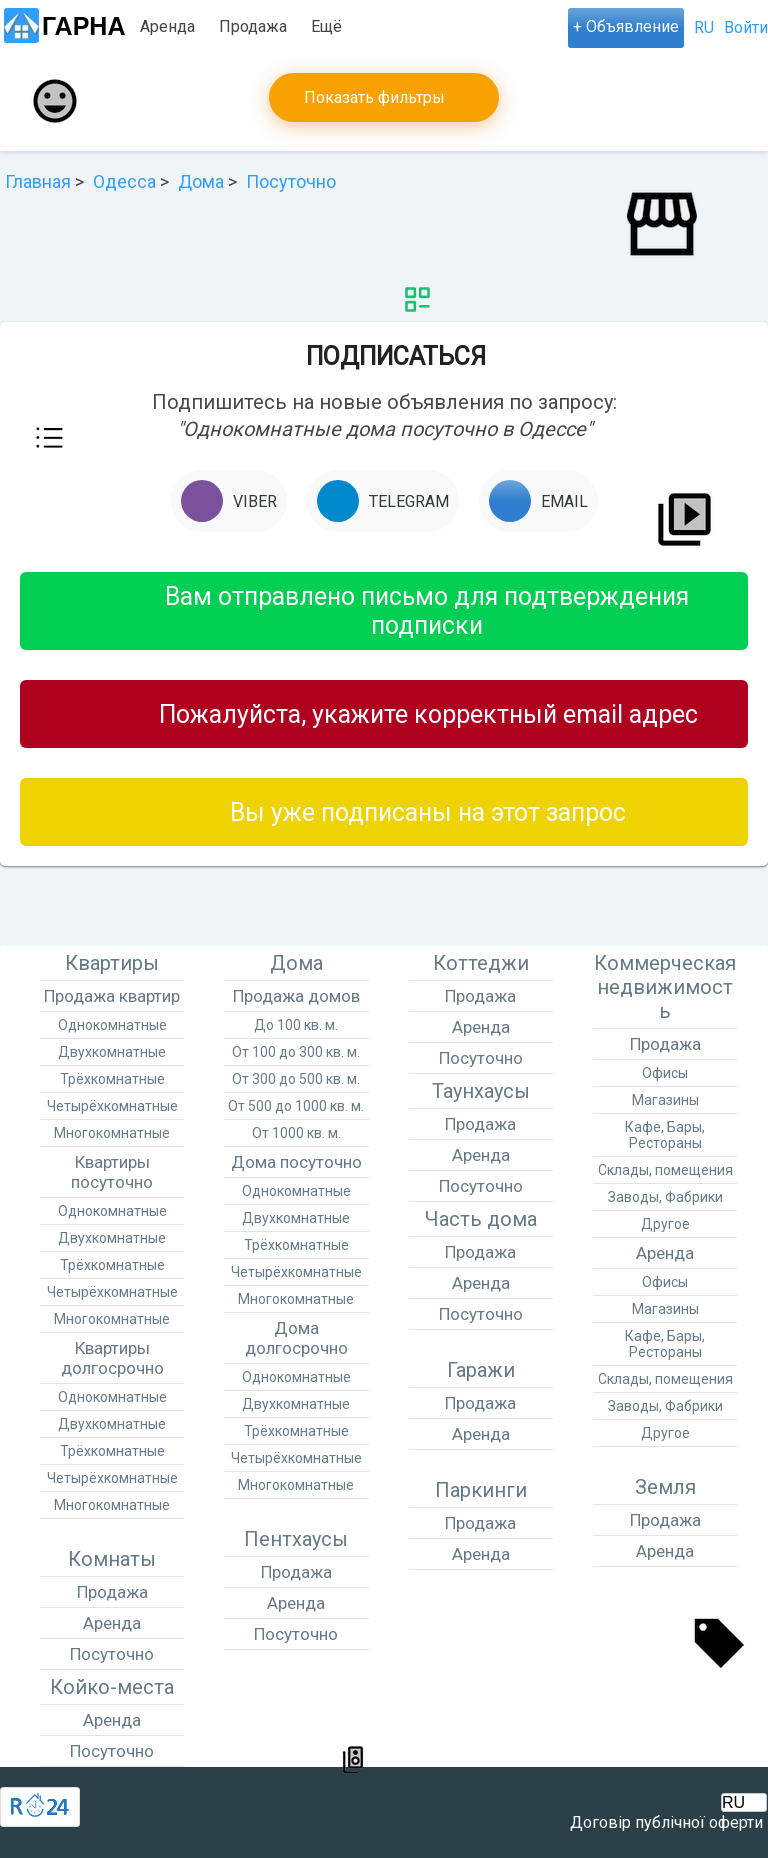  I want to click on manage connected speaker devices, so click(353, 1760).